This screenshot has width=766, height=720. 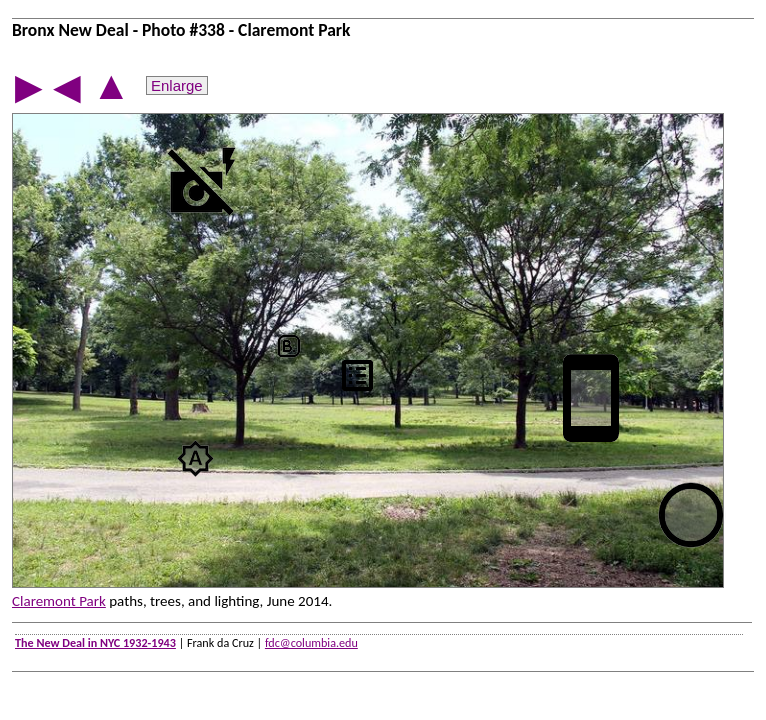 What do you see at coordinates (289, 346) in the screenshot?
I see `visit booking.com` at bounding box center [289, 346].